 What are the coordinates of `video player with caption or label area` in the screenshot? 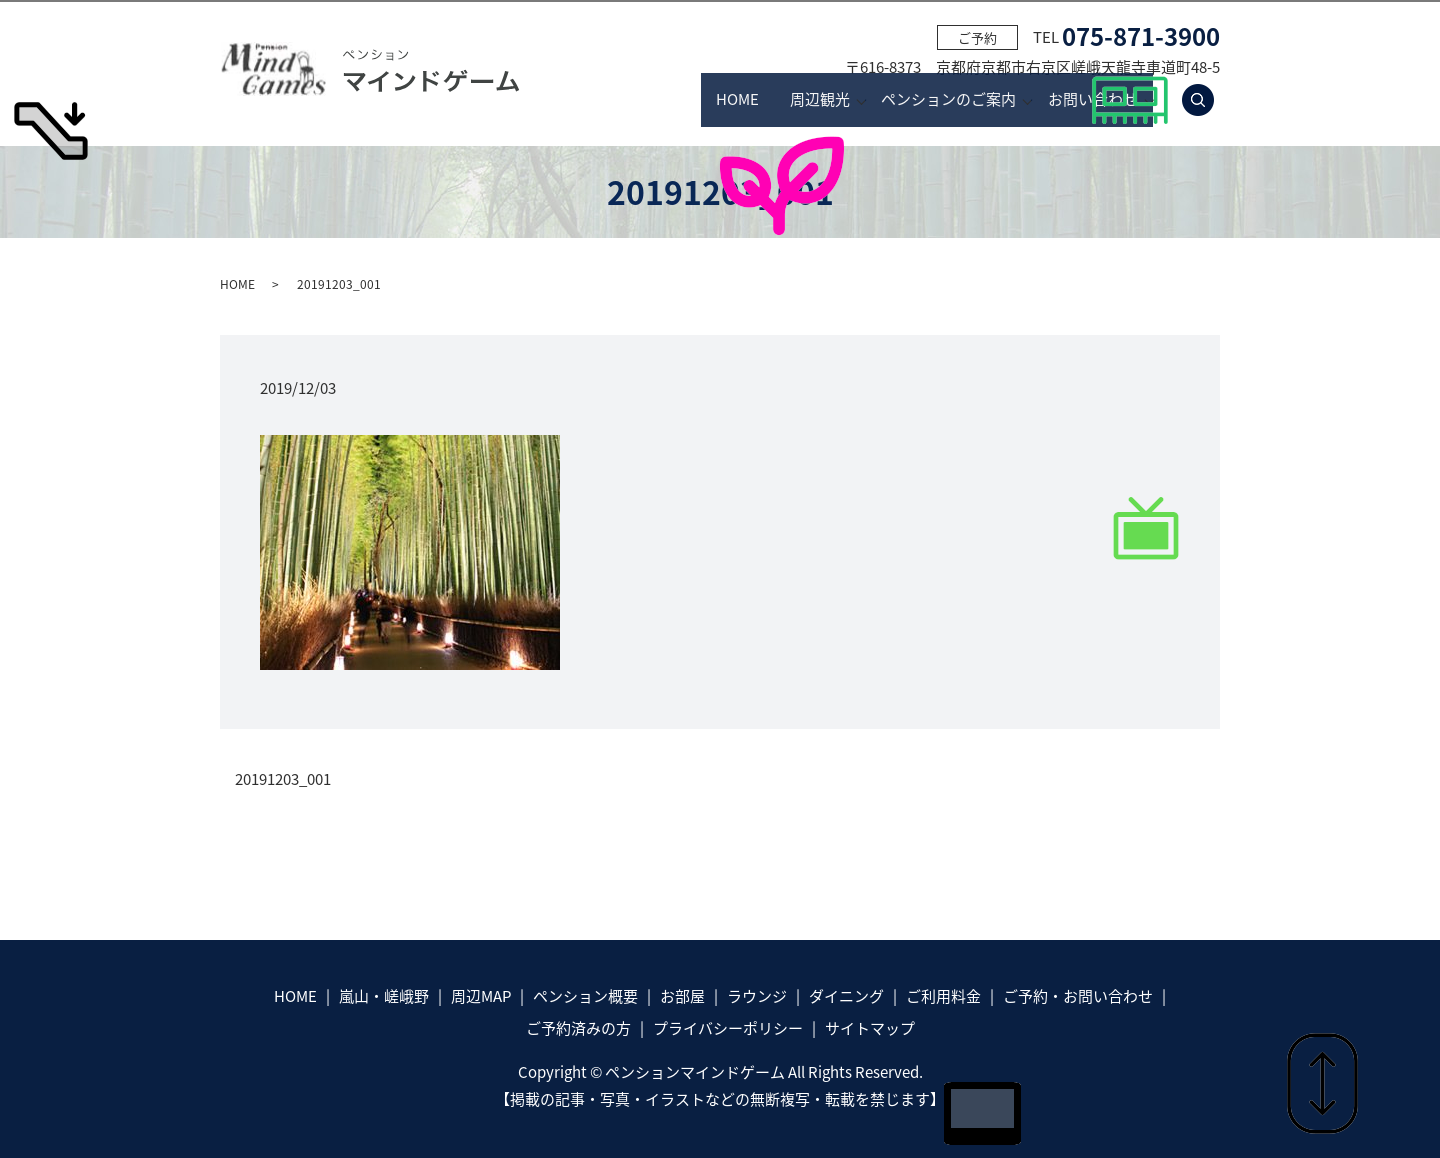 It's located at (982, 1113).